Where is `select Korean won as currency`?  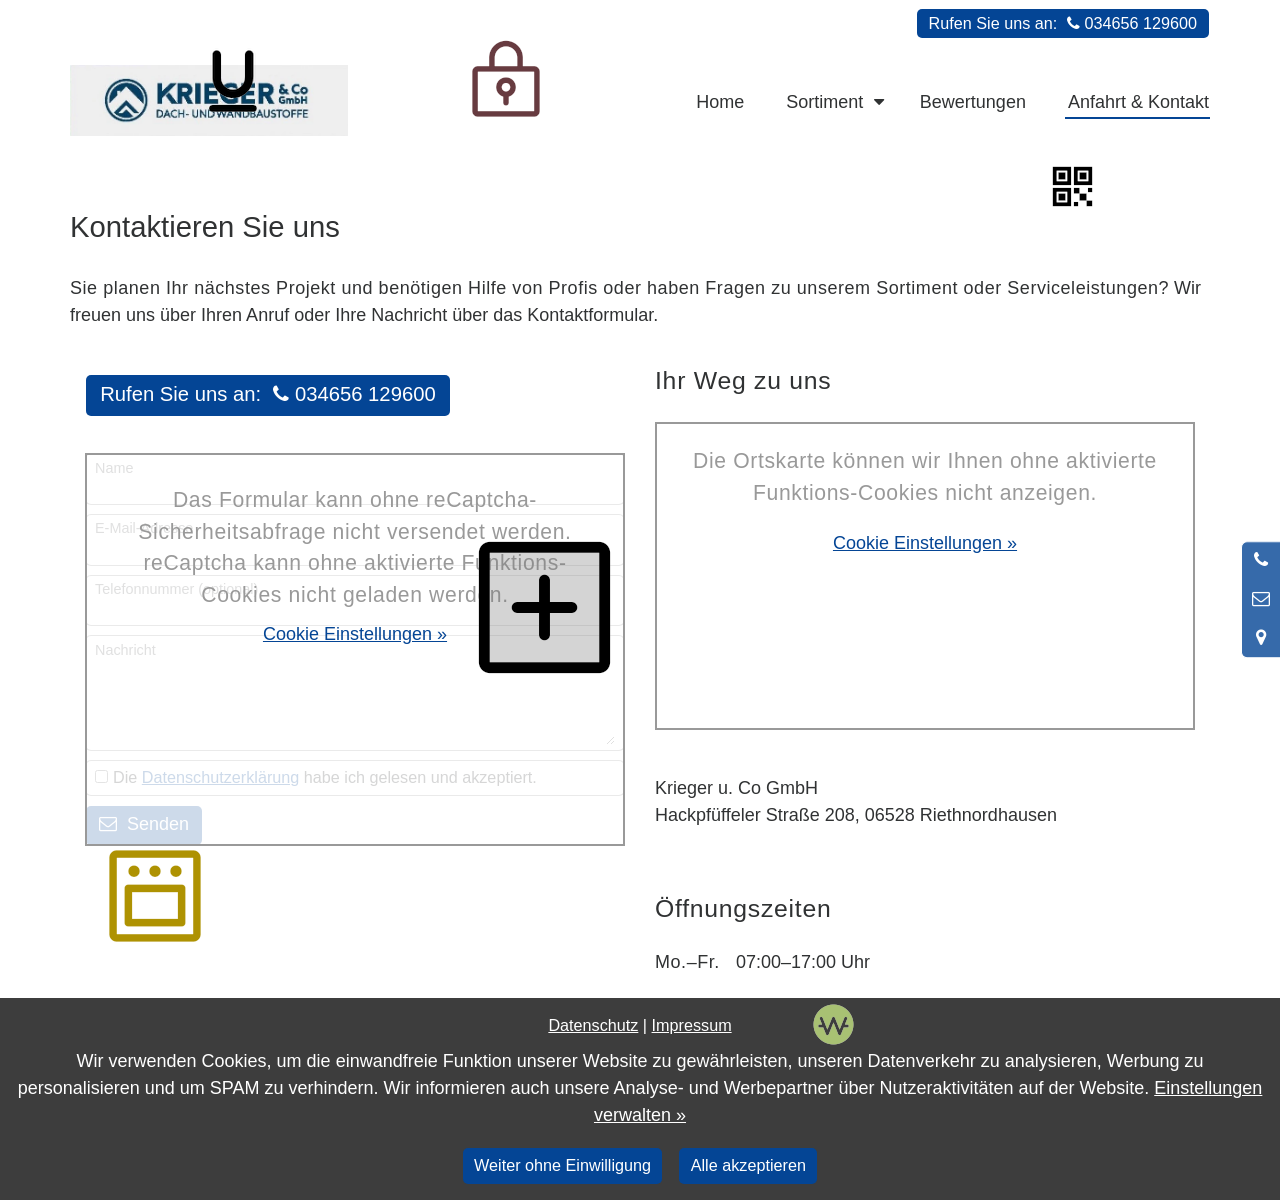
select Korean won as currency is located at coordinates (833, 1024).